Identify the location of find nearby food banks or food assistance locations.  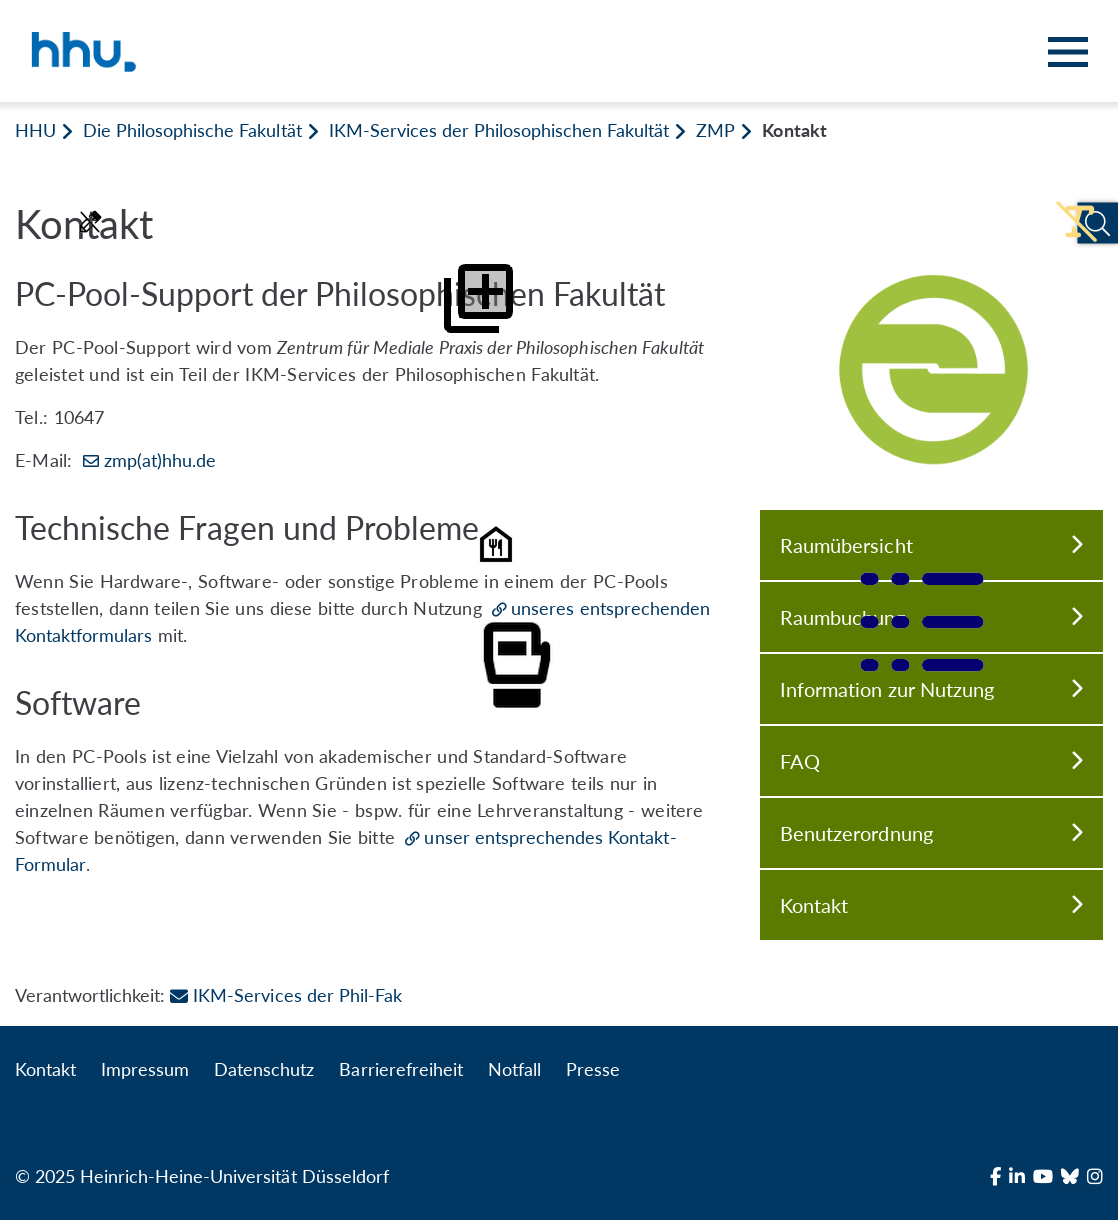
(496, 544).